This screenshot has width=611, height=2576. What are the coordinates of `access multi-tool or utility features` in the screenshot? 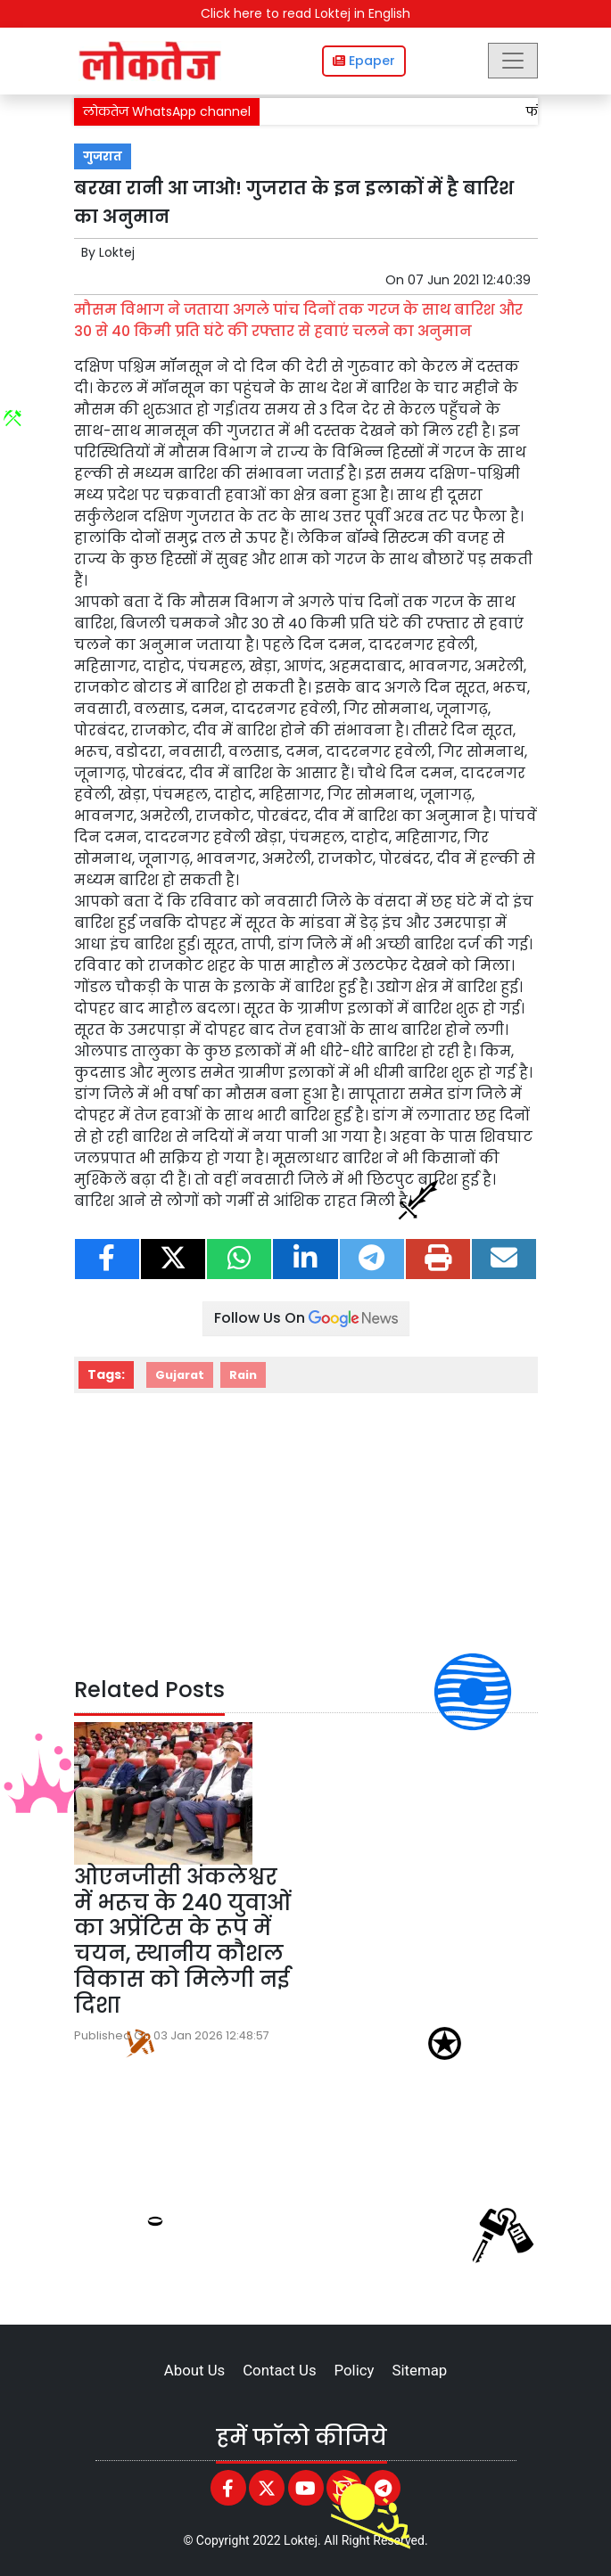 It's located at (140, 2043).